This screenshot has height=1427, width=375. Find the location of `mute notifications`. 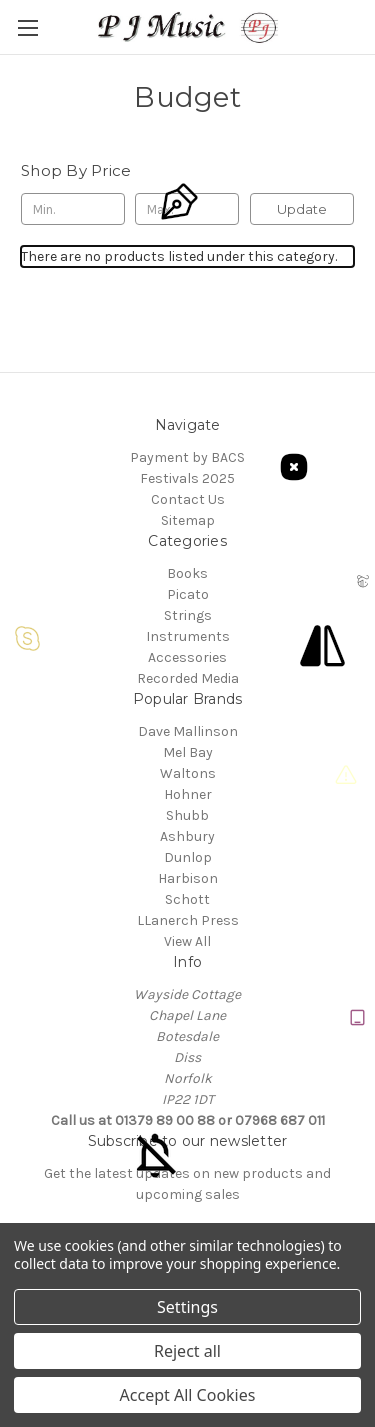

mute notifications is located at coordinates (155, 1155).